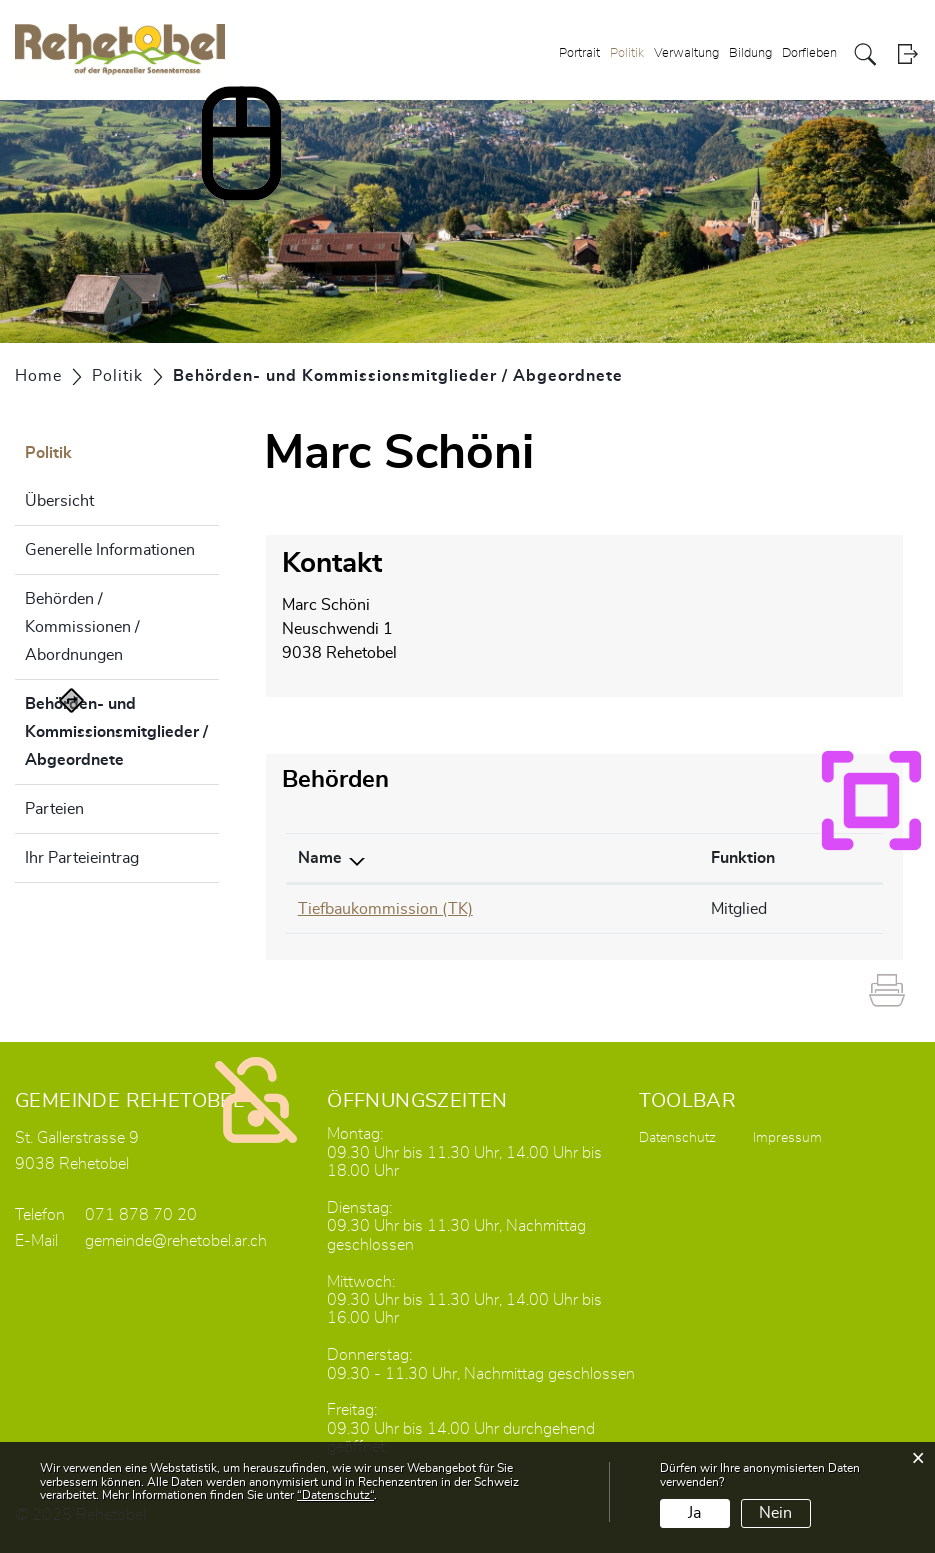 Image resolution: width=935 pixels, height=1553 pixels. What do you see at coordinates (241, 143) in the screenshot?
I see `mouse input device indicator` at bounding box center [241, 143].